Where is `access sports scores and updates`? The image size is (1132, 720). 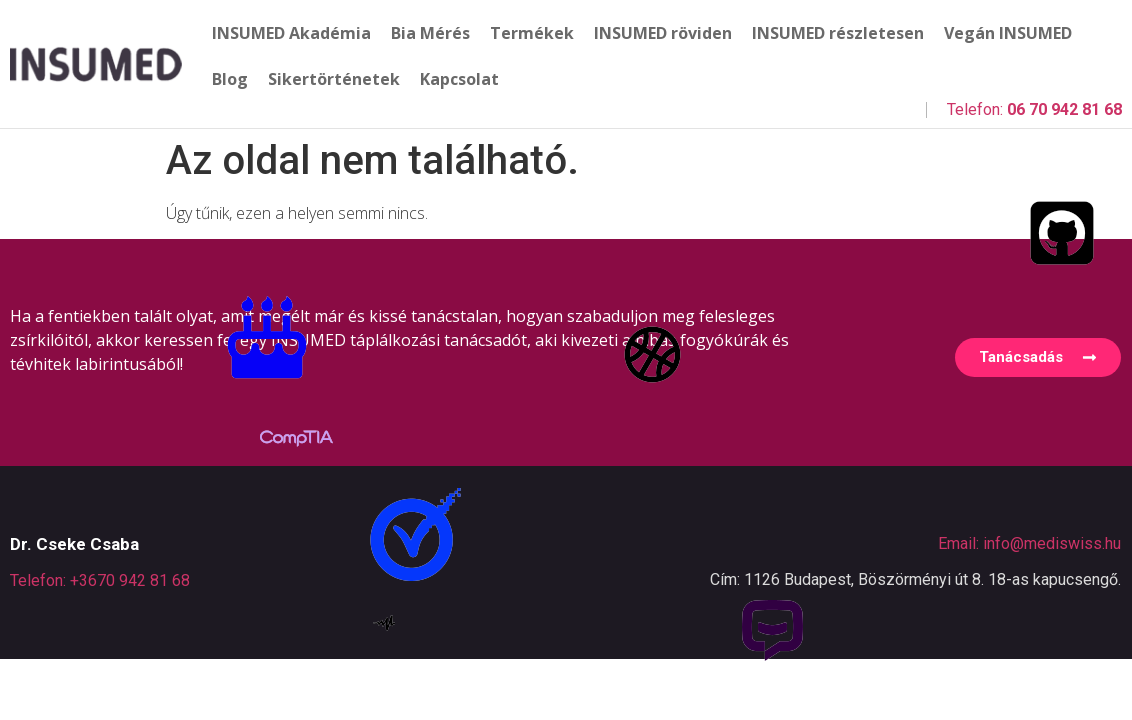
access sports scores and updates is located at coordinates (652, 354).